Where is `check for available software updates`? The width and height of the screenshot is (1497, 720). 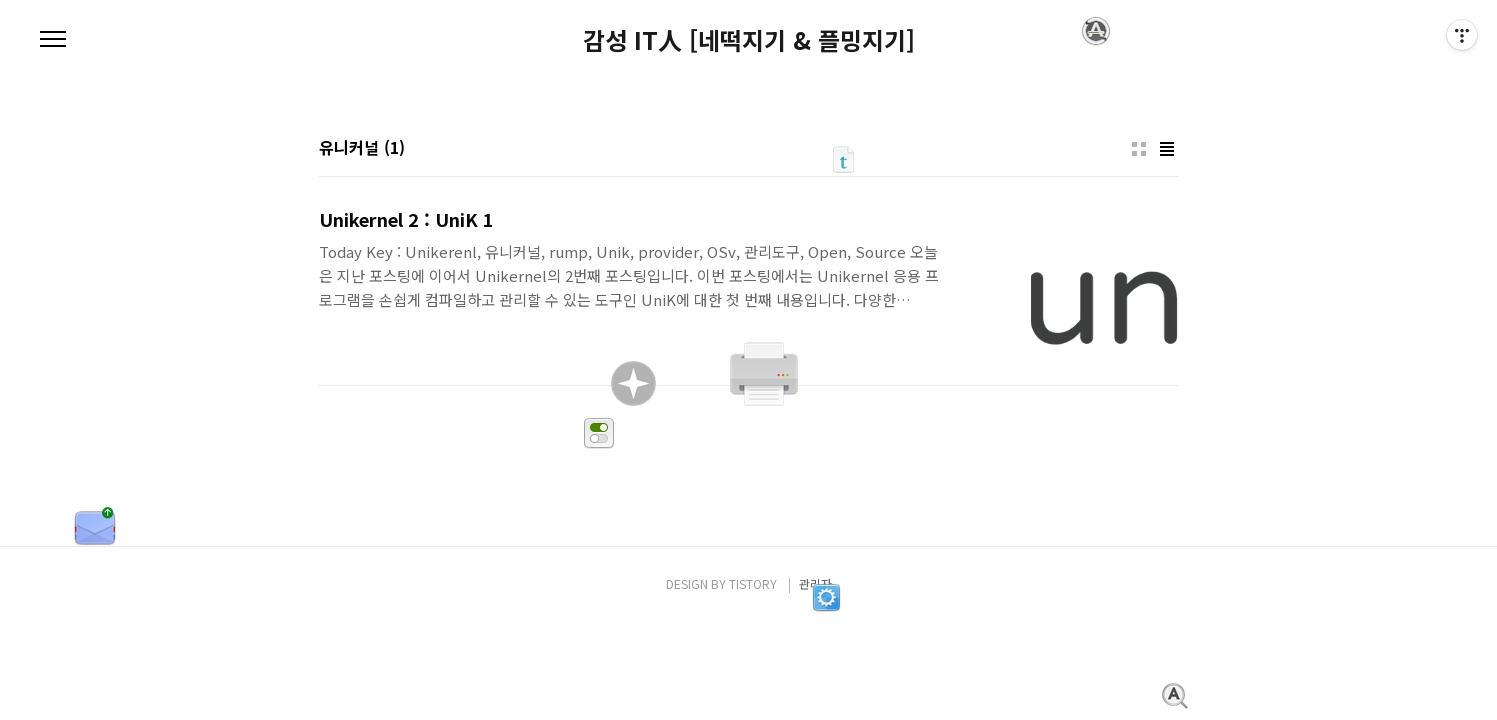 check for available software updates is located at coordinates (1096, 31).